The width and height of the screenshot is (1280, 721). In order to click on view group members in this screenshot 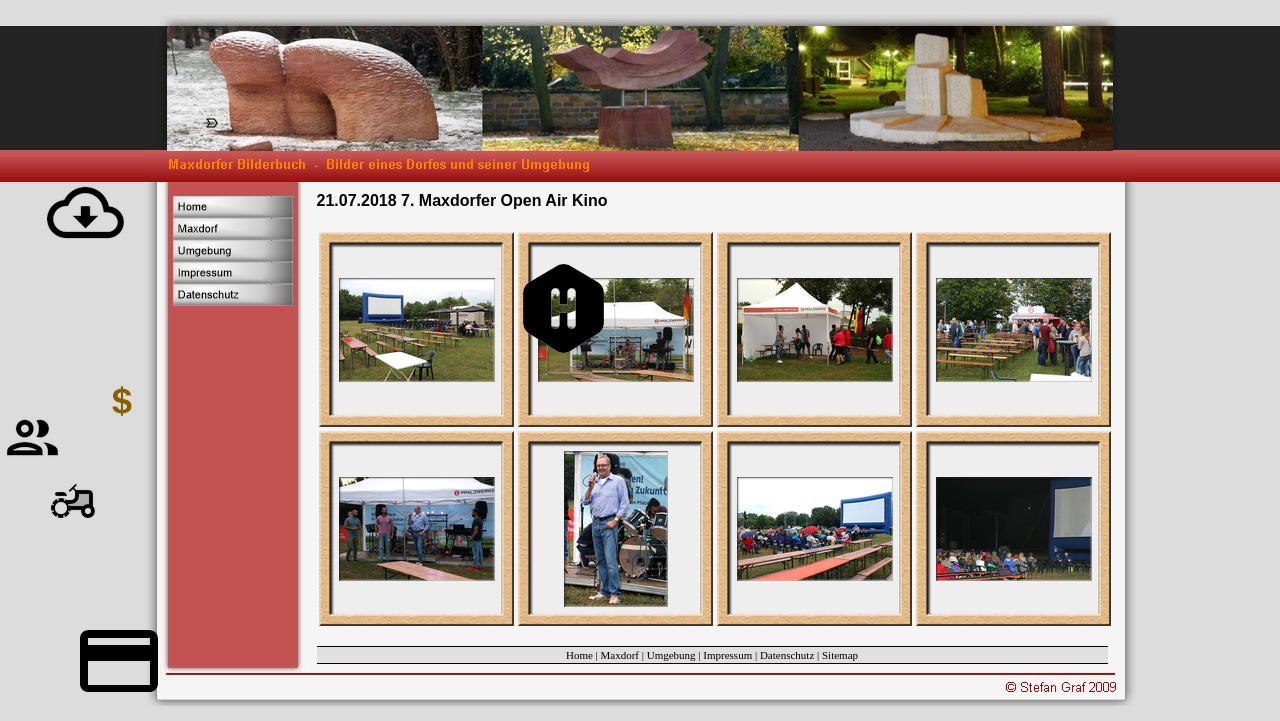, I will do `click(32, 437)`.